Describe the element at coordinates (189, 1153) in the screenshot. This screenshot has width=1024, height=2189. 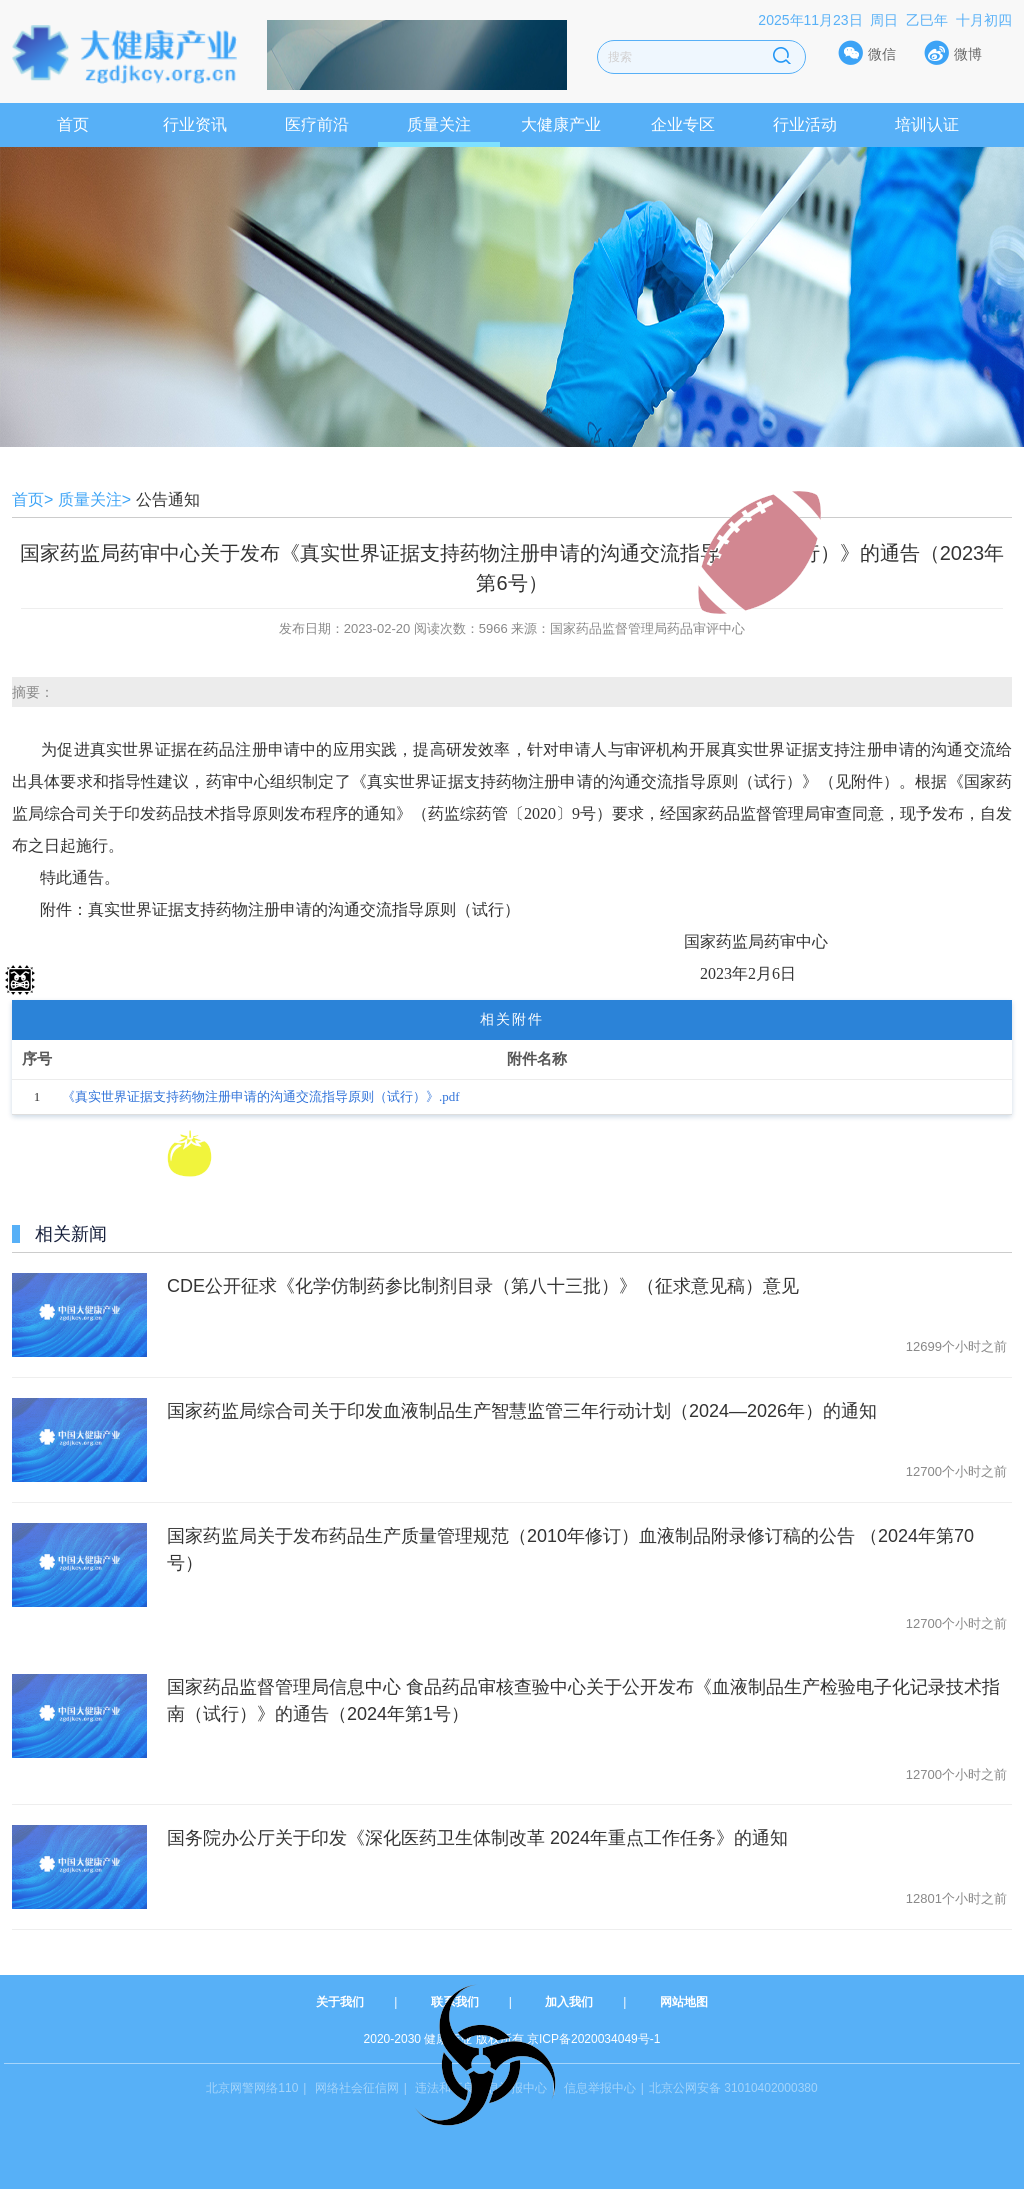
I see `select tomato as an ingredient` at that location.